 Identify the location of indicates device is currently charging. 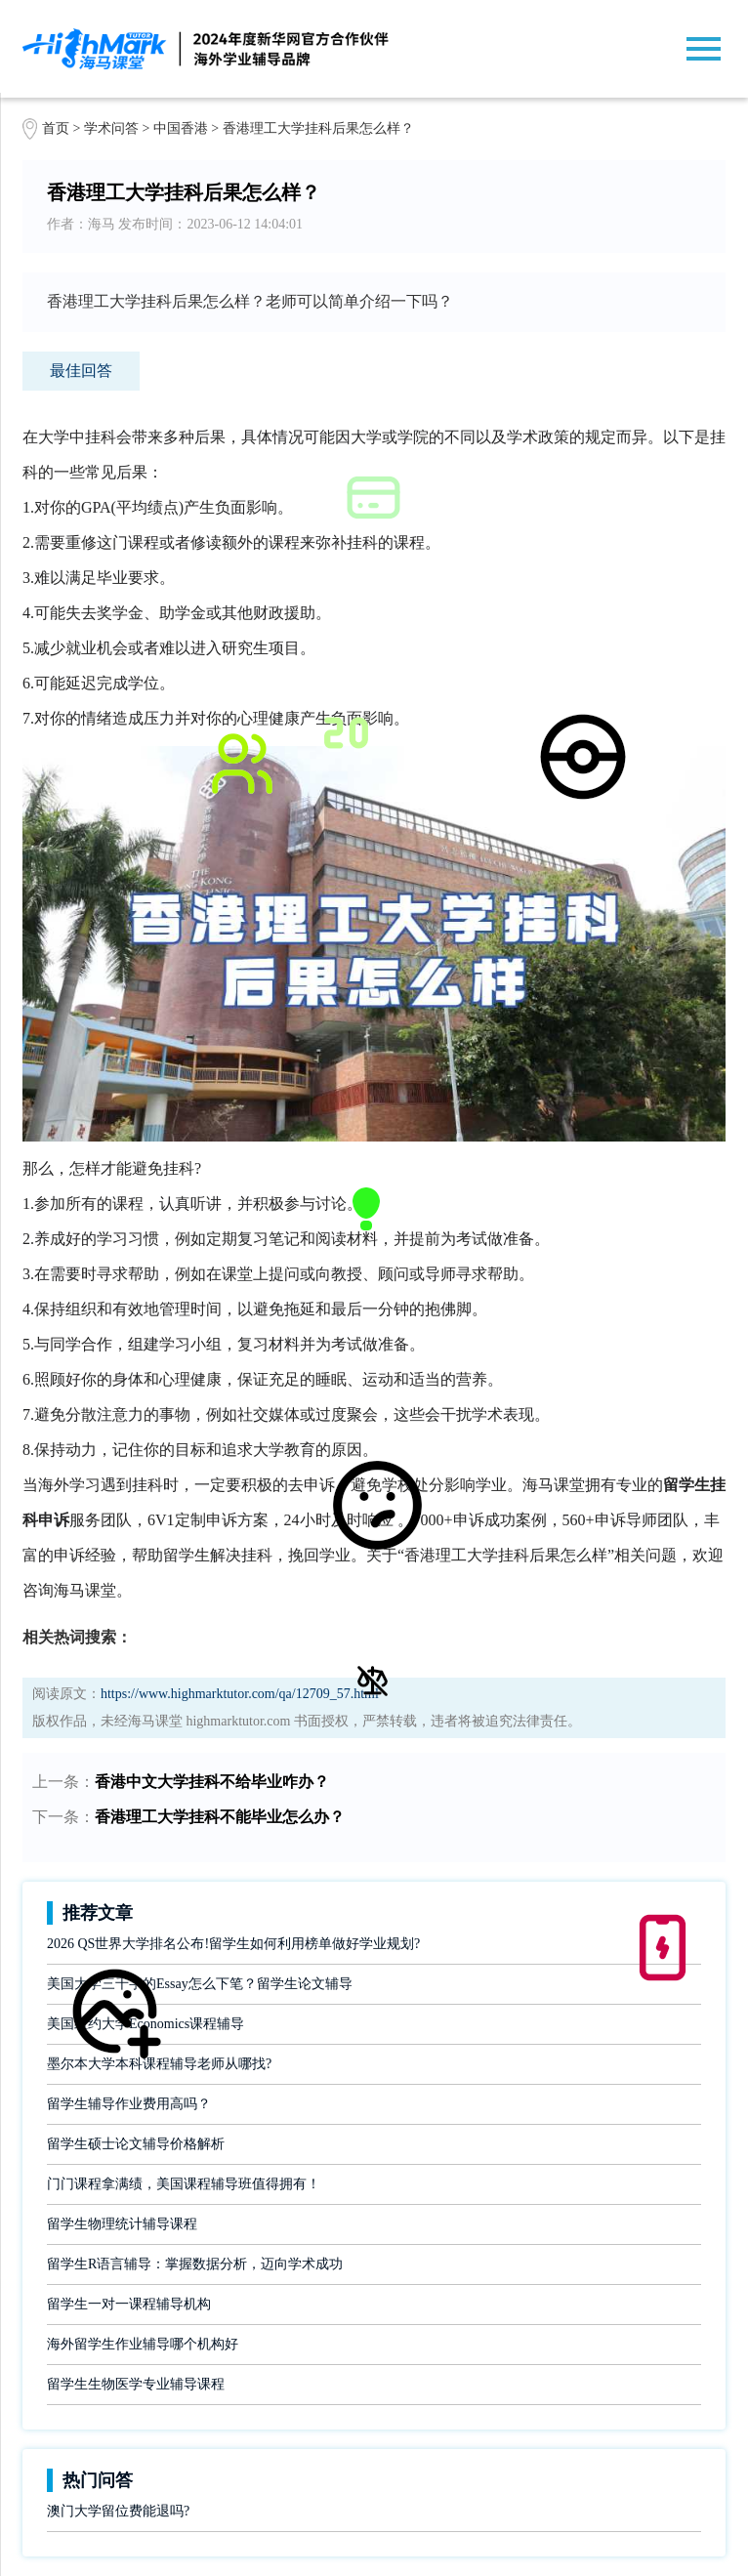
(662, 1947).